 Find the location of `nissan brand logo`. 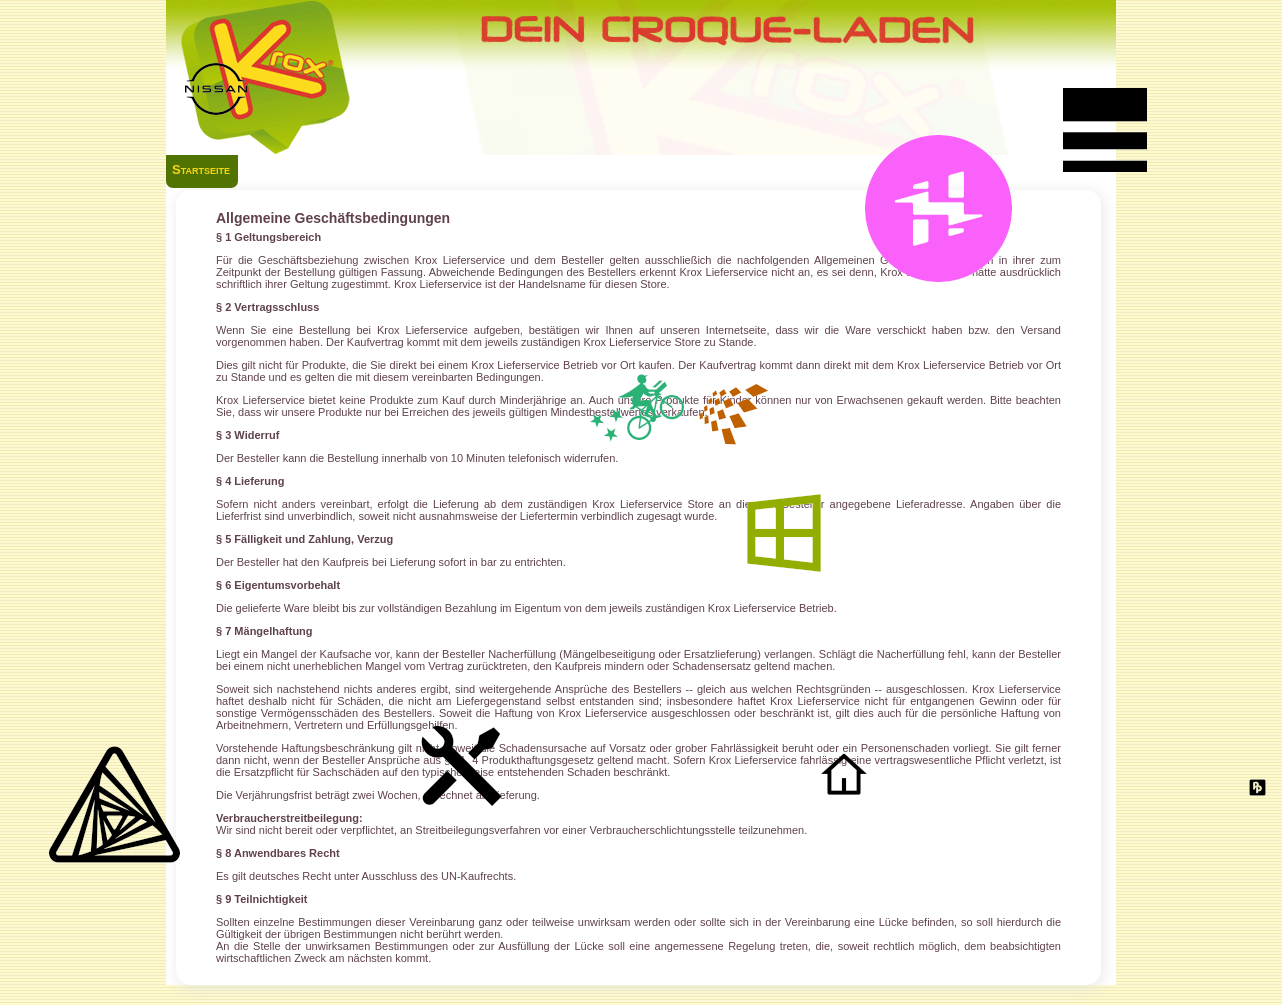

nissan brand logo is located at coordinates (216, 89).